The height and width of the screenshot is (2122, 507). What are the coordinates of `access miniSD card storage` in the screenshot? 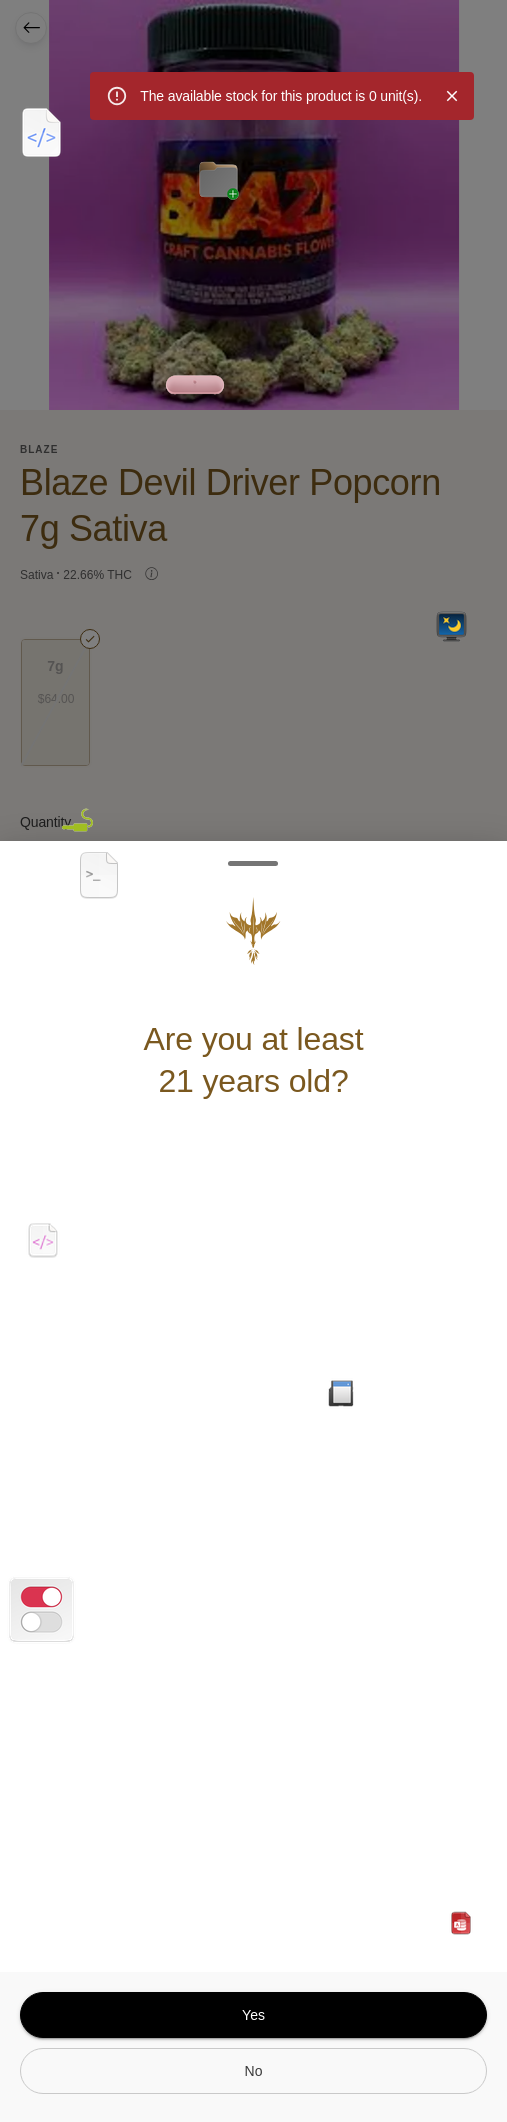 It's located at (341, 1393).